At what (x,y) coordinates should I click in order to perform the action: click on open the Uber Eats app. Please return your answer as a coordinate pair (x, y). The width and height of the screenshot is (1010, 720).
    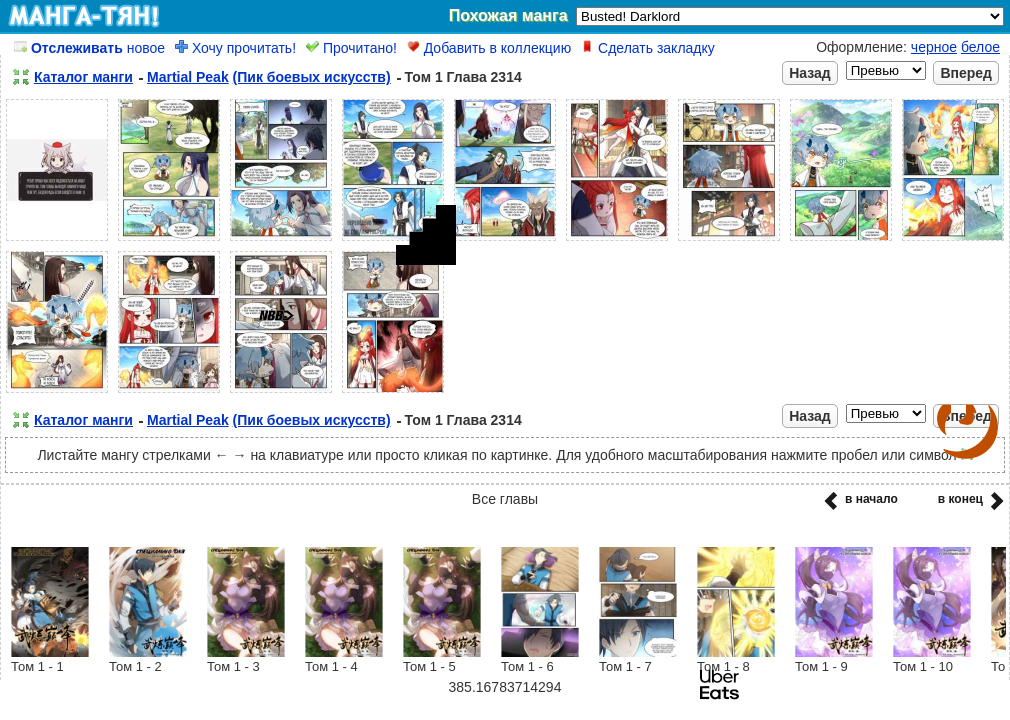
    Looking at the image, I should click on (719, 684).